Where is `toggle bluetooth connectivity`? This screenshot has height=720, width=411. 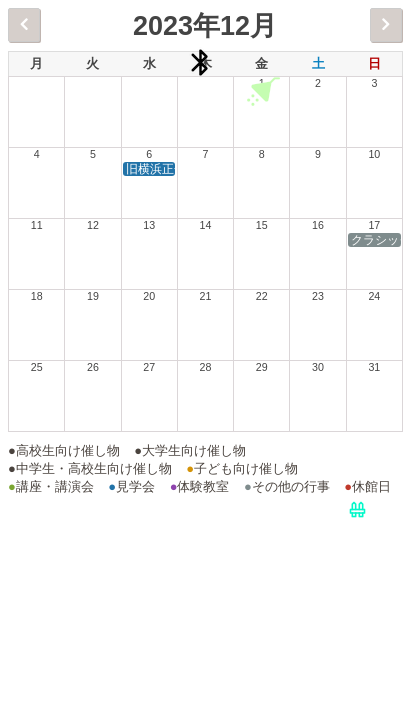 toggle bluetooth connectivity is located at coordinates (200, 62).